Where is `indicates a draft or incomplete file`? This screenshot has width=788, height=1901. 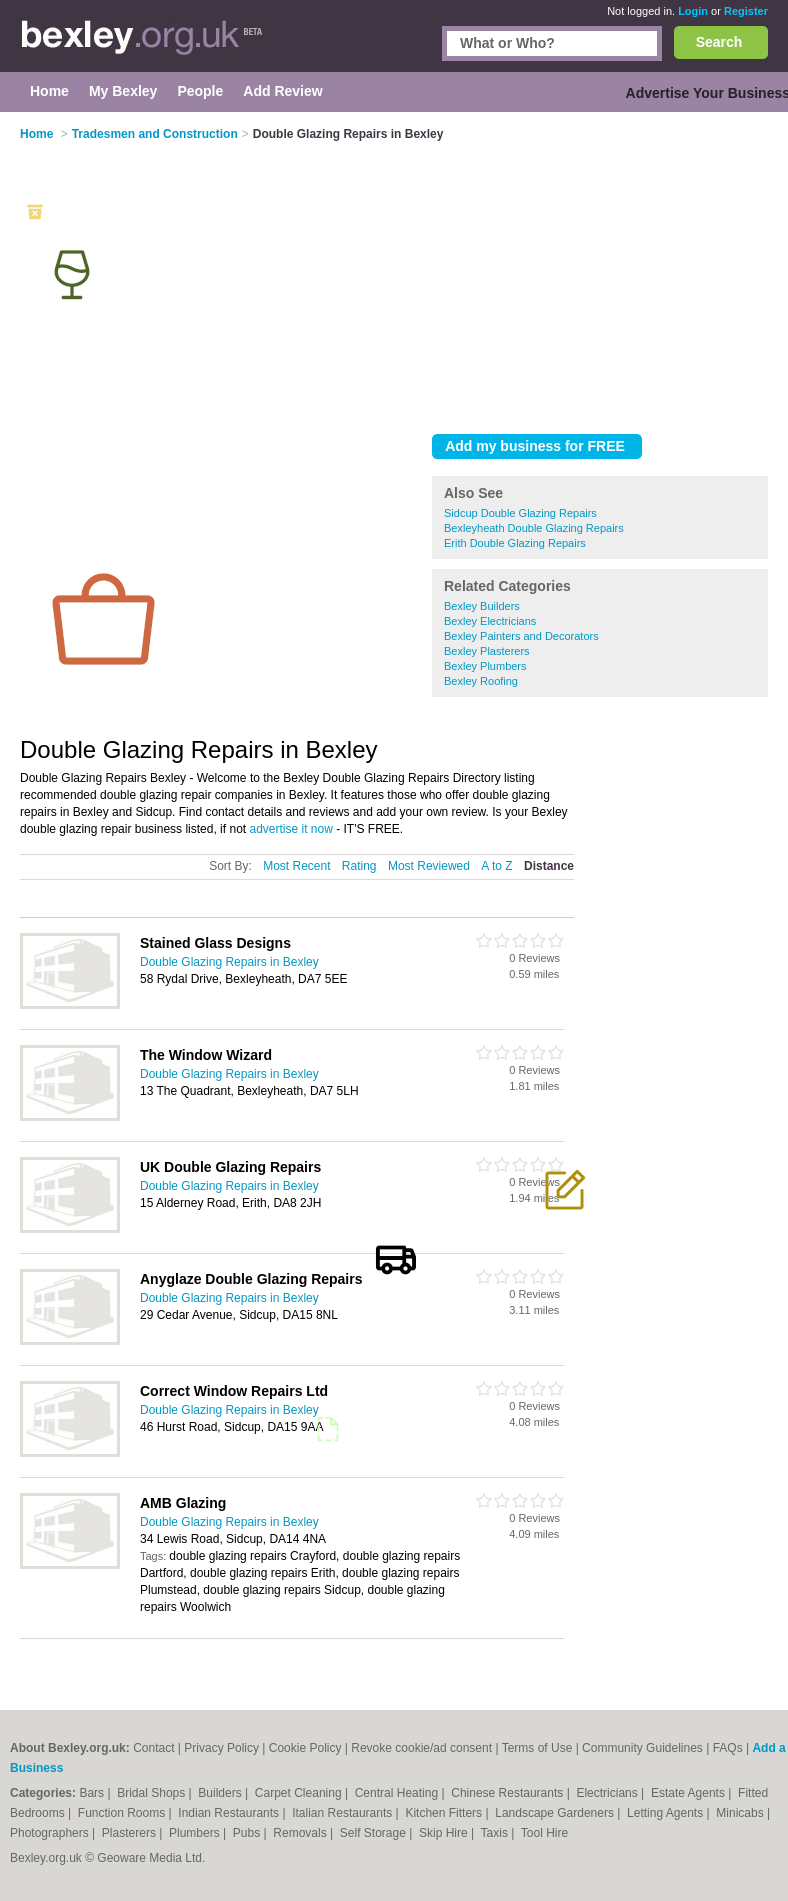
indicates a draft or incomplete file is located at coordinates (328, 1429).